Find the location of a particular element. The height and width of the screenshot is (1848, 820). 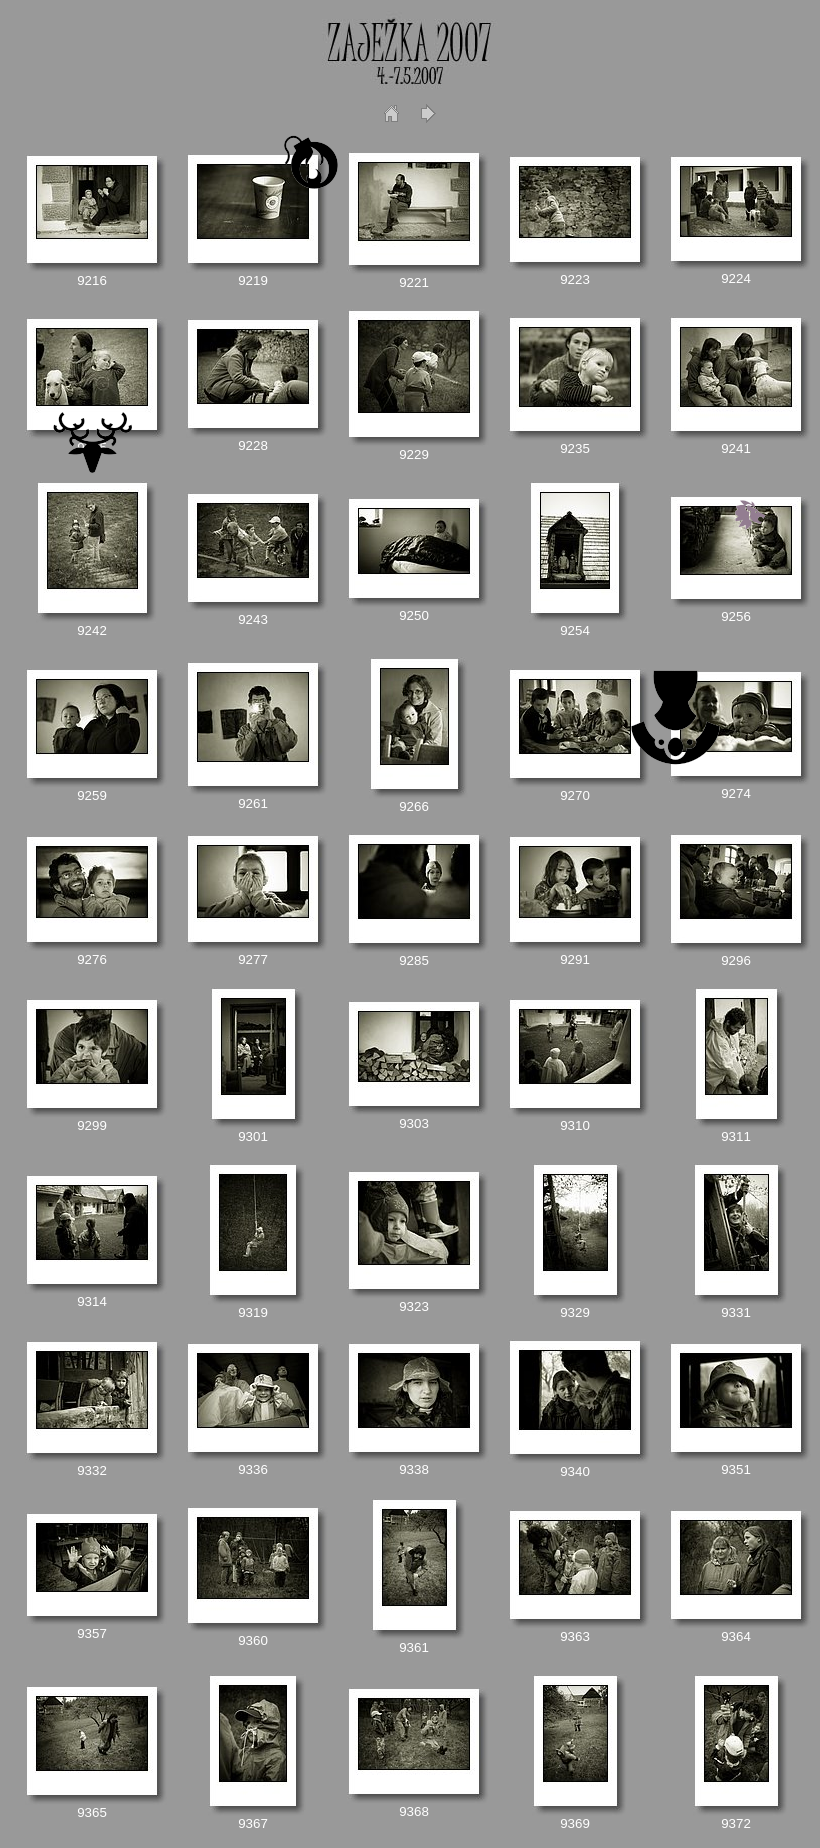

use fire bomb attack or ability is located at coordinates (310, 161).